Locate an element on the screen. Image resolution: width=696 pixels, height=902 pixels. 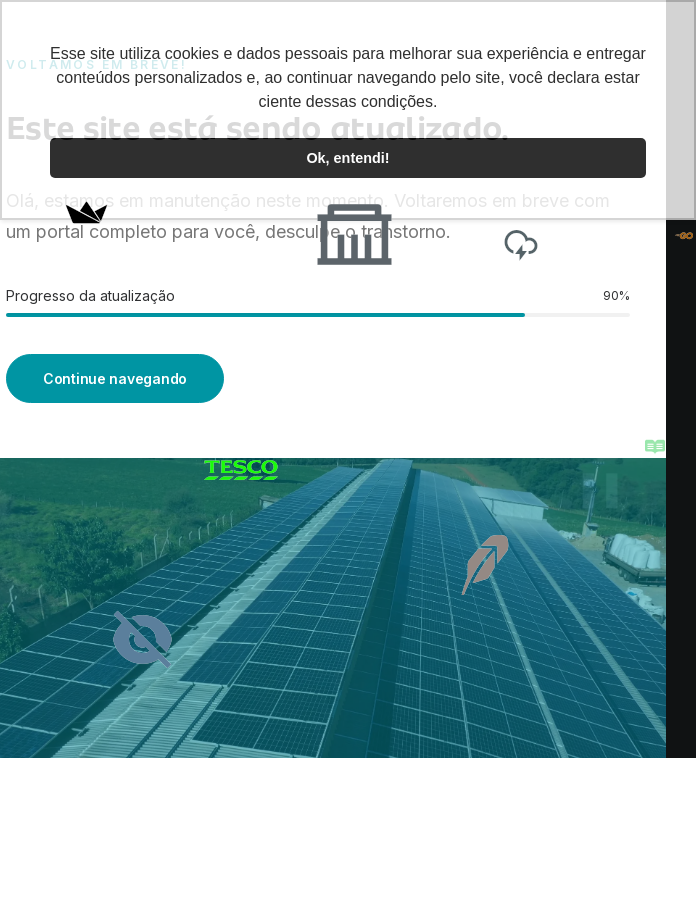
open the Robinhood investing app is located at coordinates (485, 565).